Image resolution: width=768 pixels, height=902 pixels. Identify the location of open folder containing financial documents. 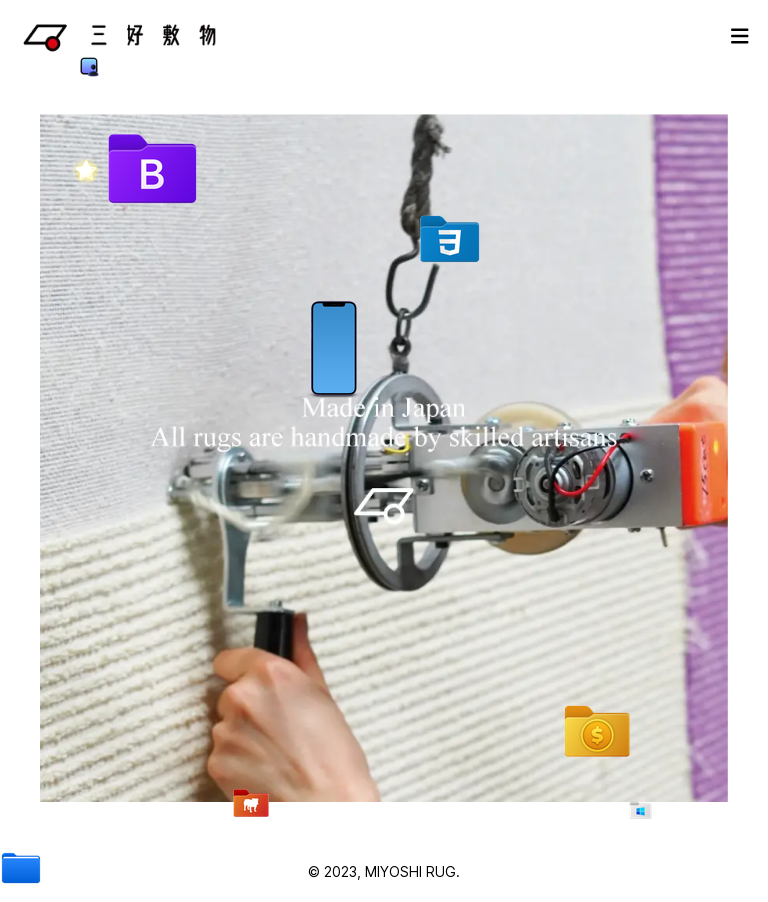
(597, 733).